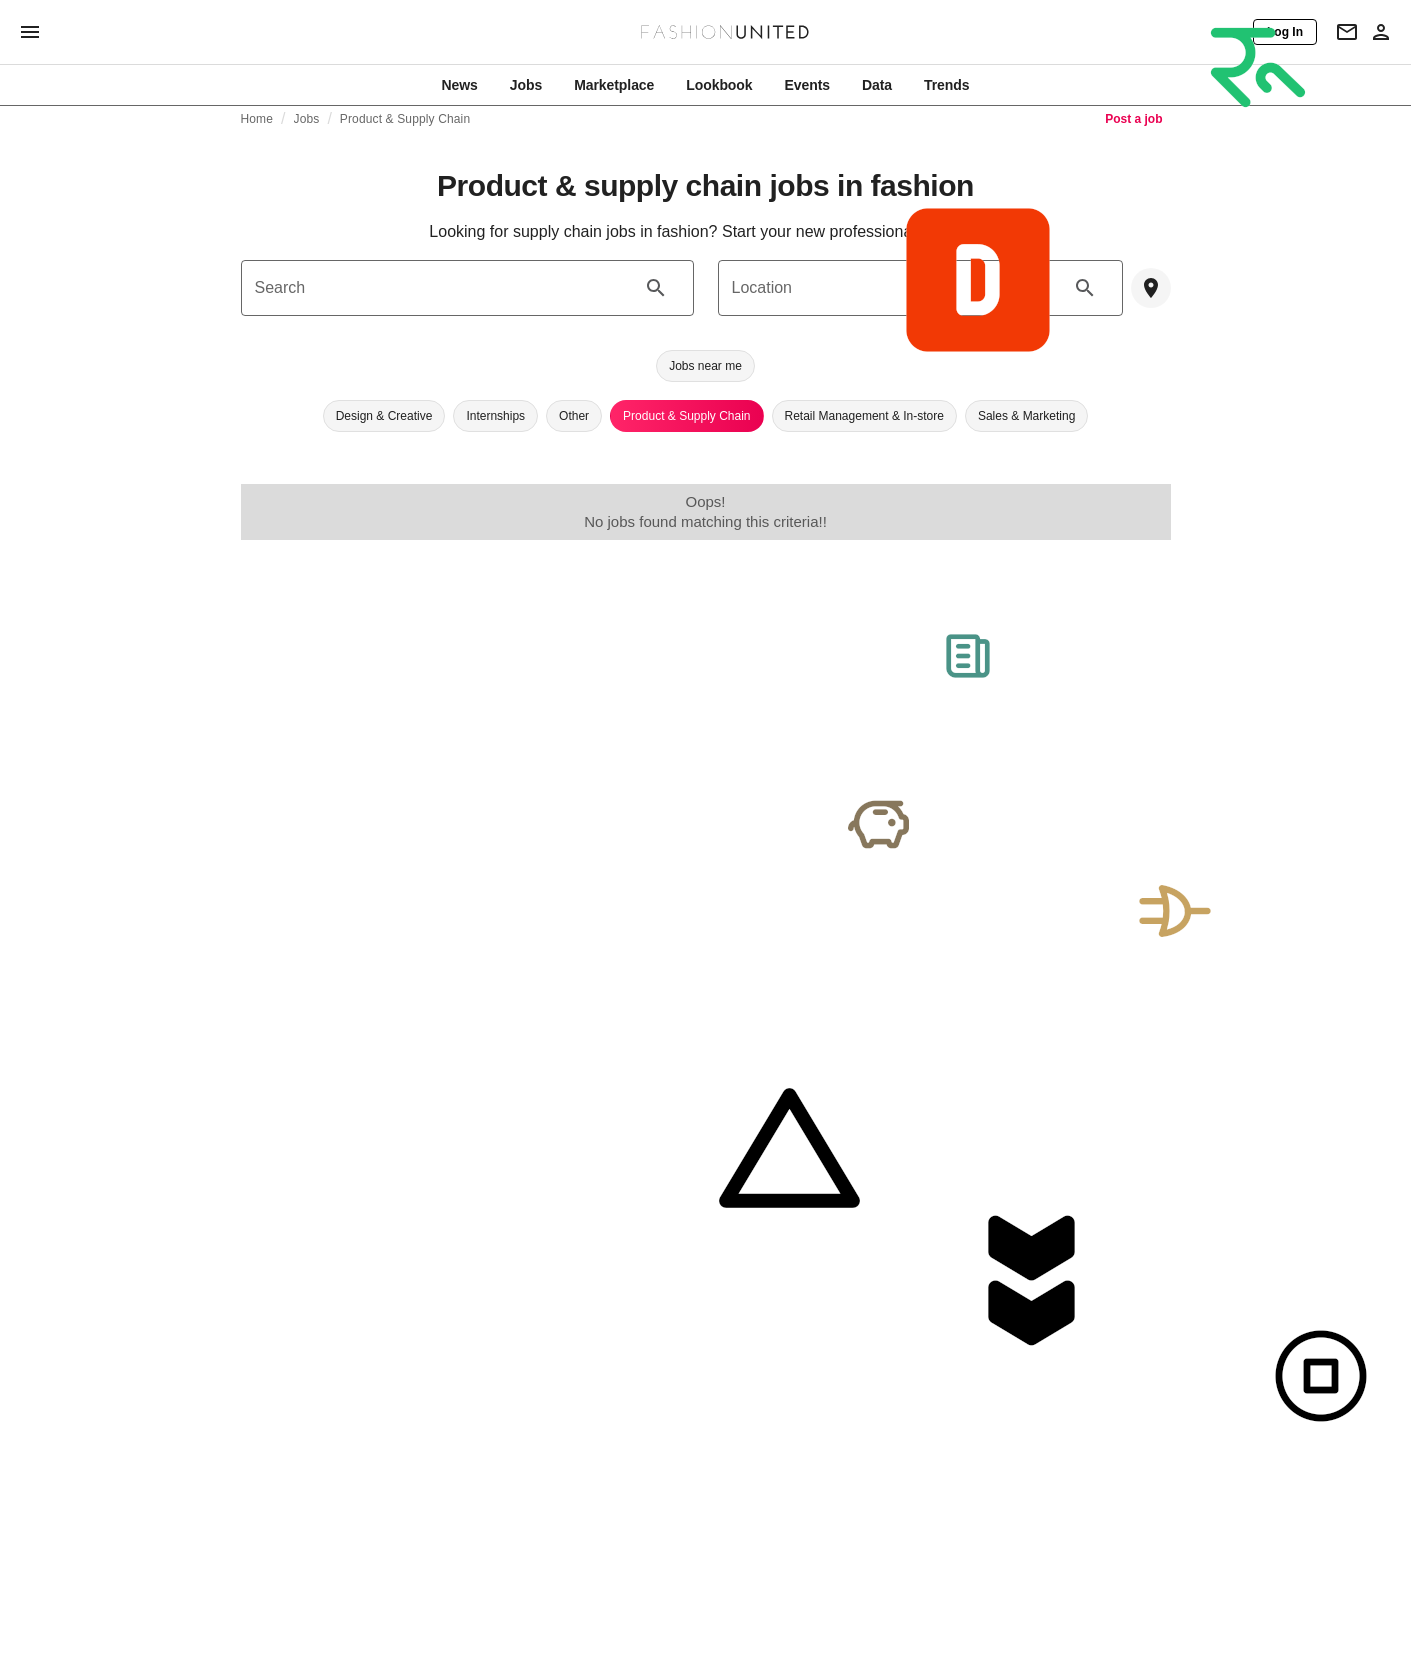 Image resolution: width=1411 pixels, height=1677 pixels. I want to click on vercel platform logo, so click(789, 1151).